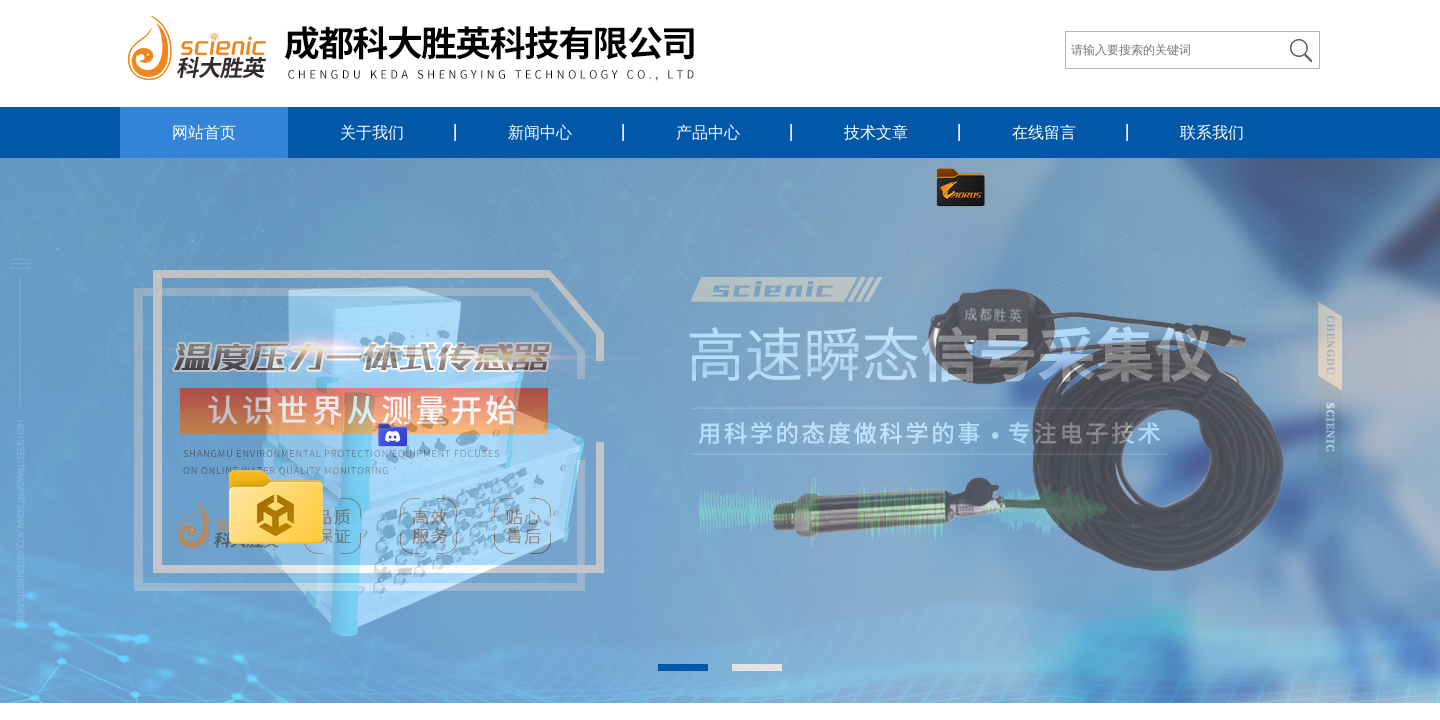  I want to click on folder for discord-related files, so click(392, 435).